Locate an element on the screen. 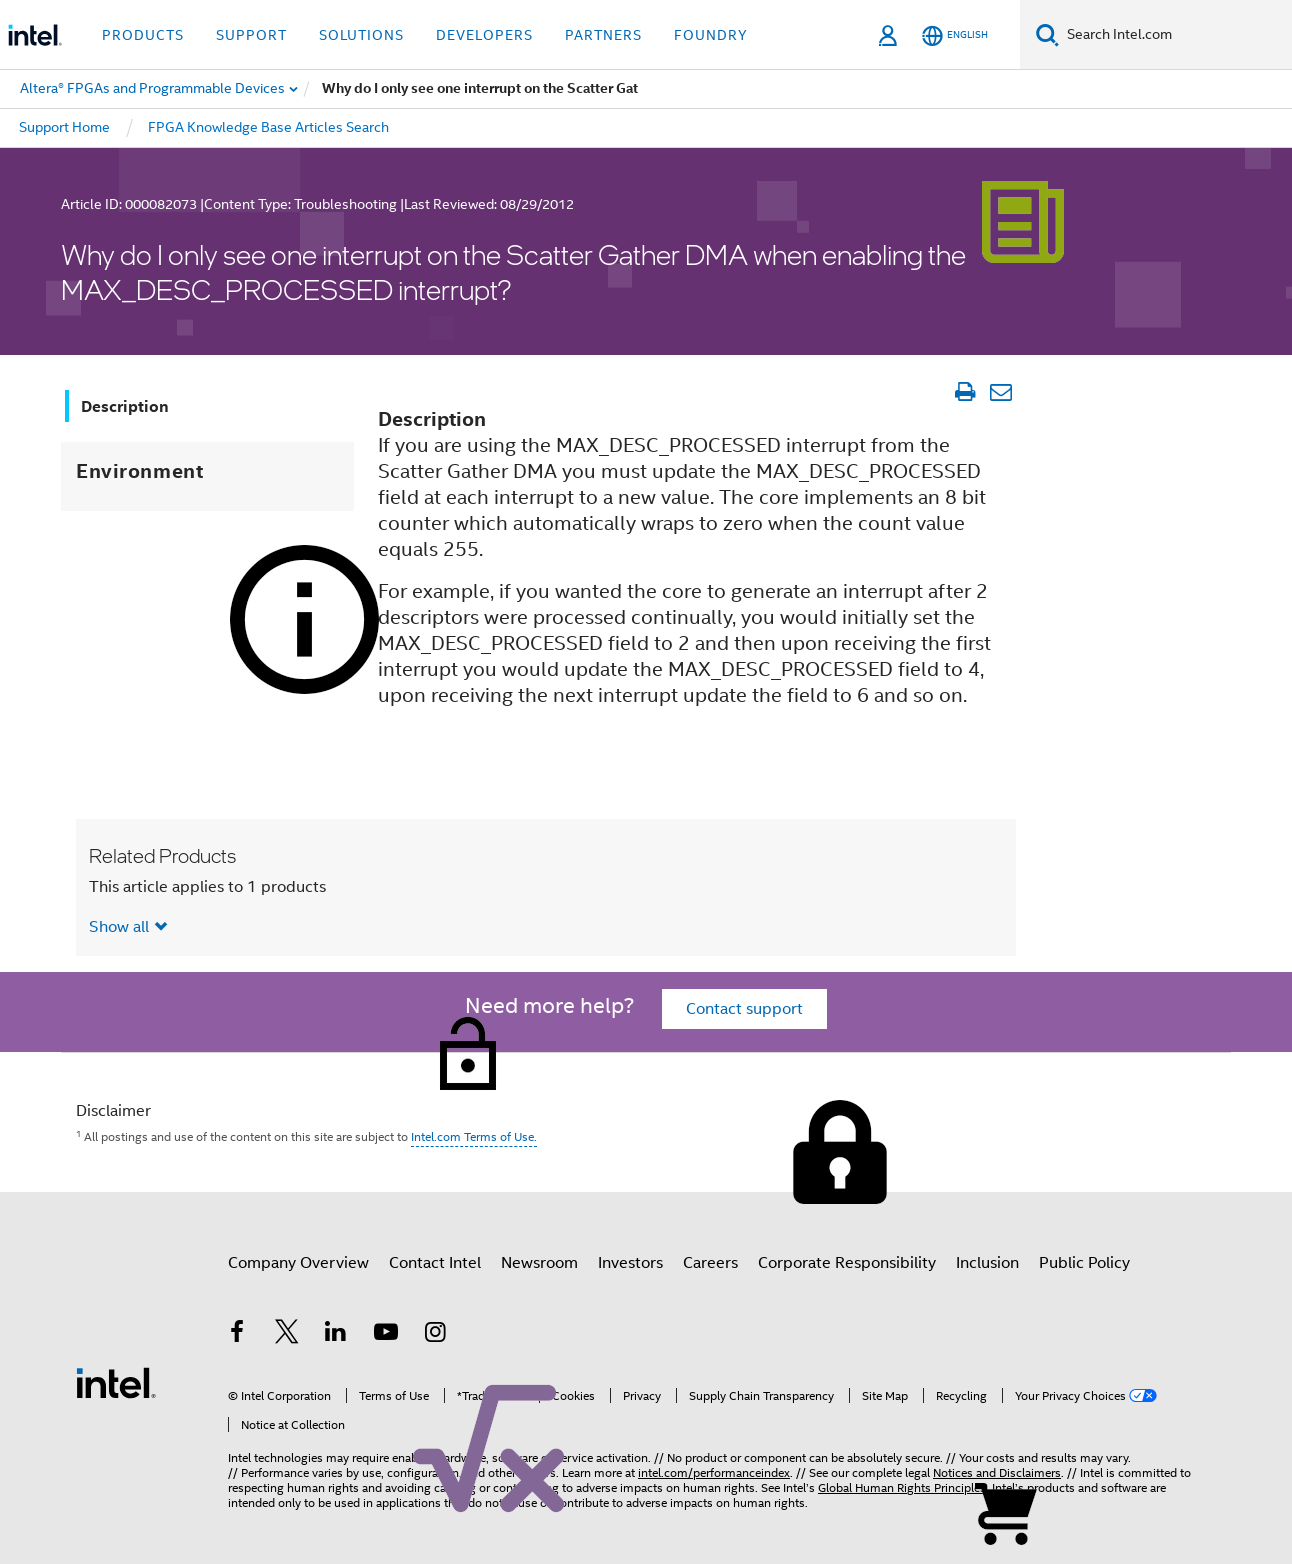 This screenshot has height=1564, width=1292. access calculator or math functions is located at coordinates (492, 1448).